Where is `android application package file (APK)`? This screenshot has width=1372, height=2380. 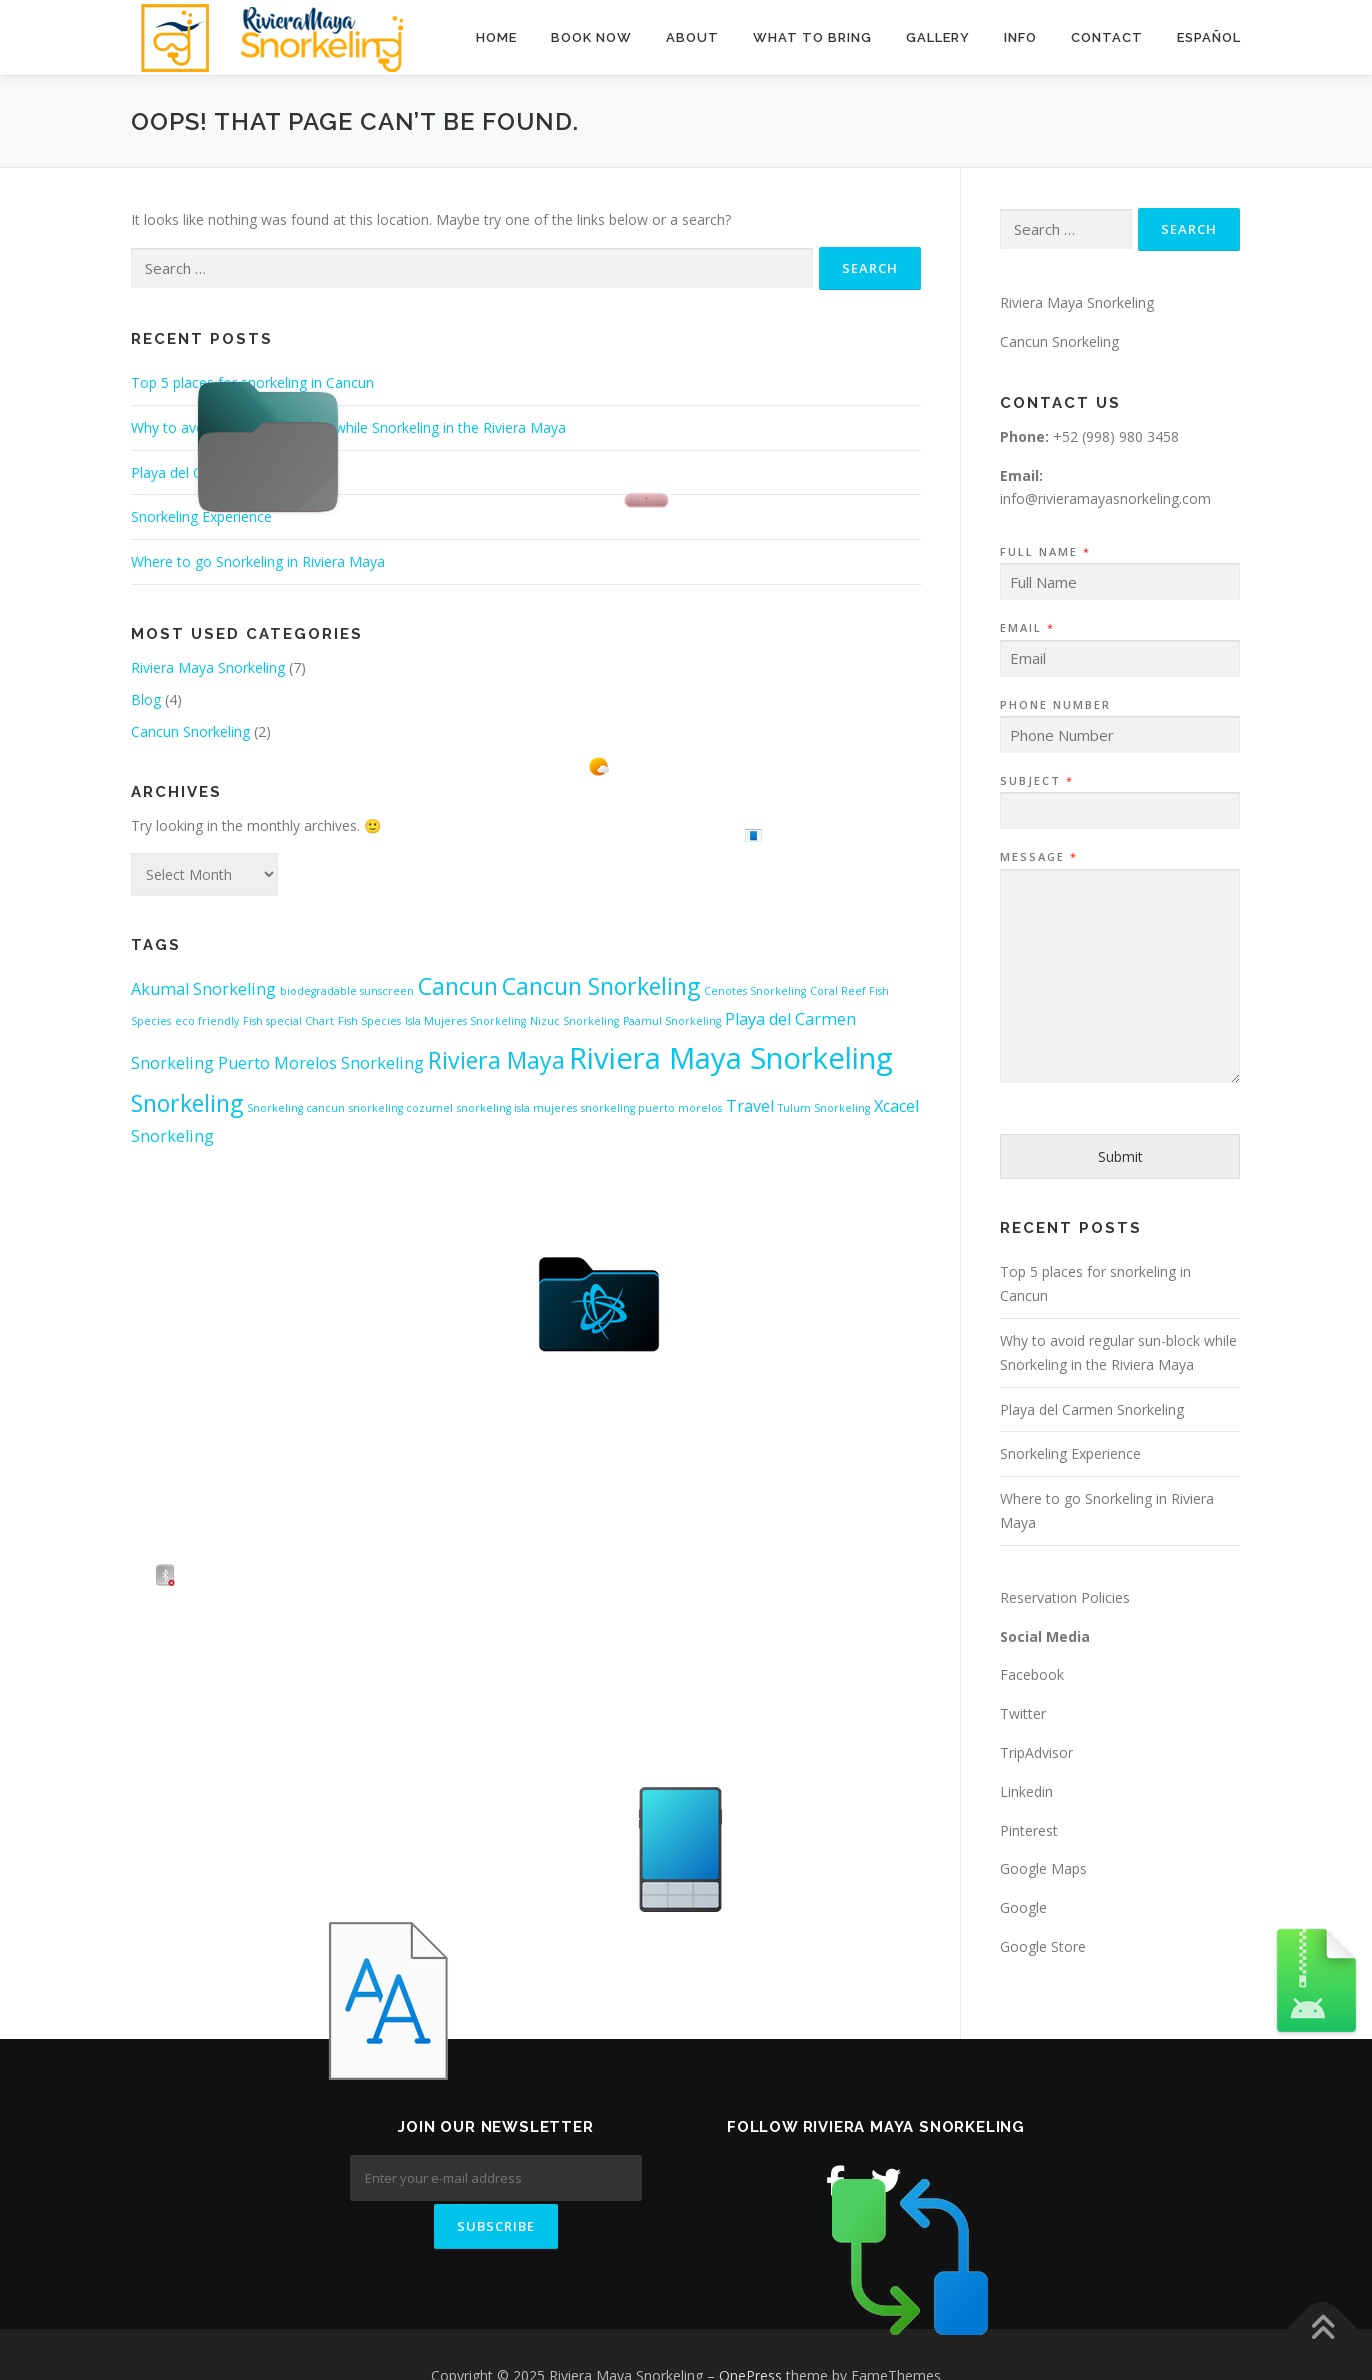 android application package file (APK) is located at coordinates (1316, 1982).